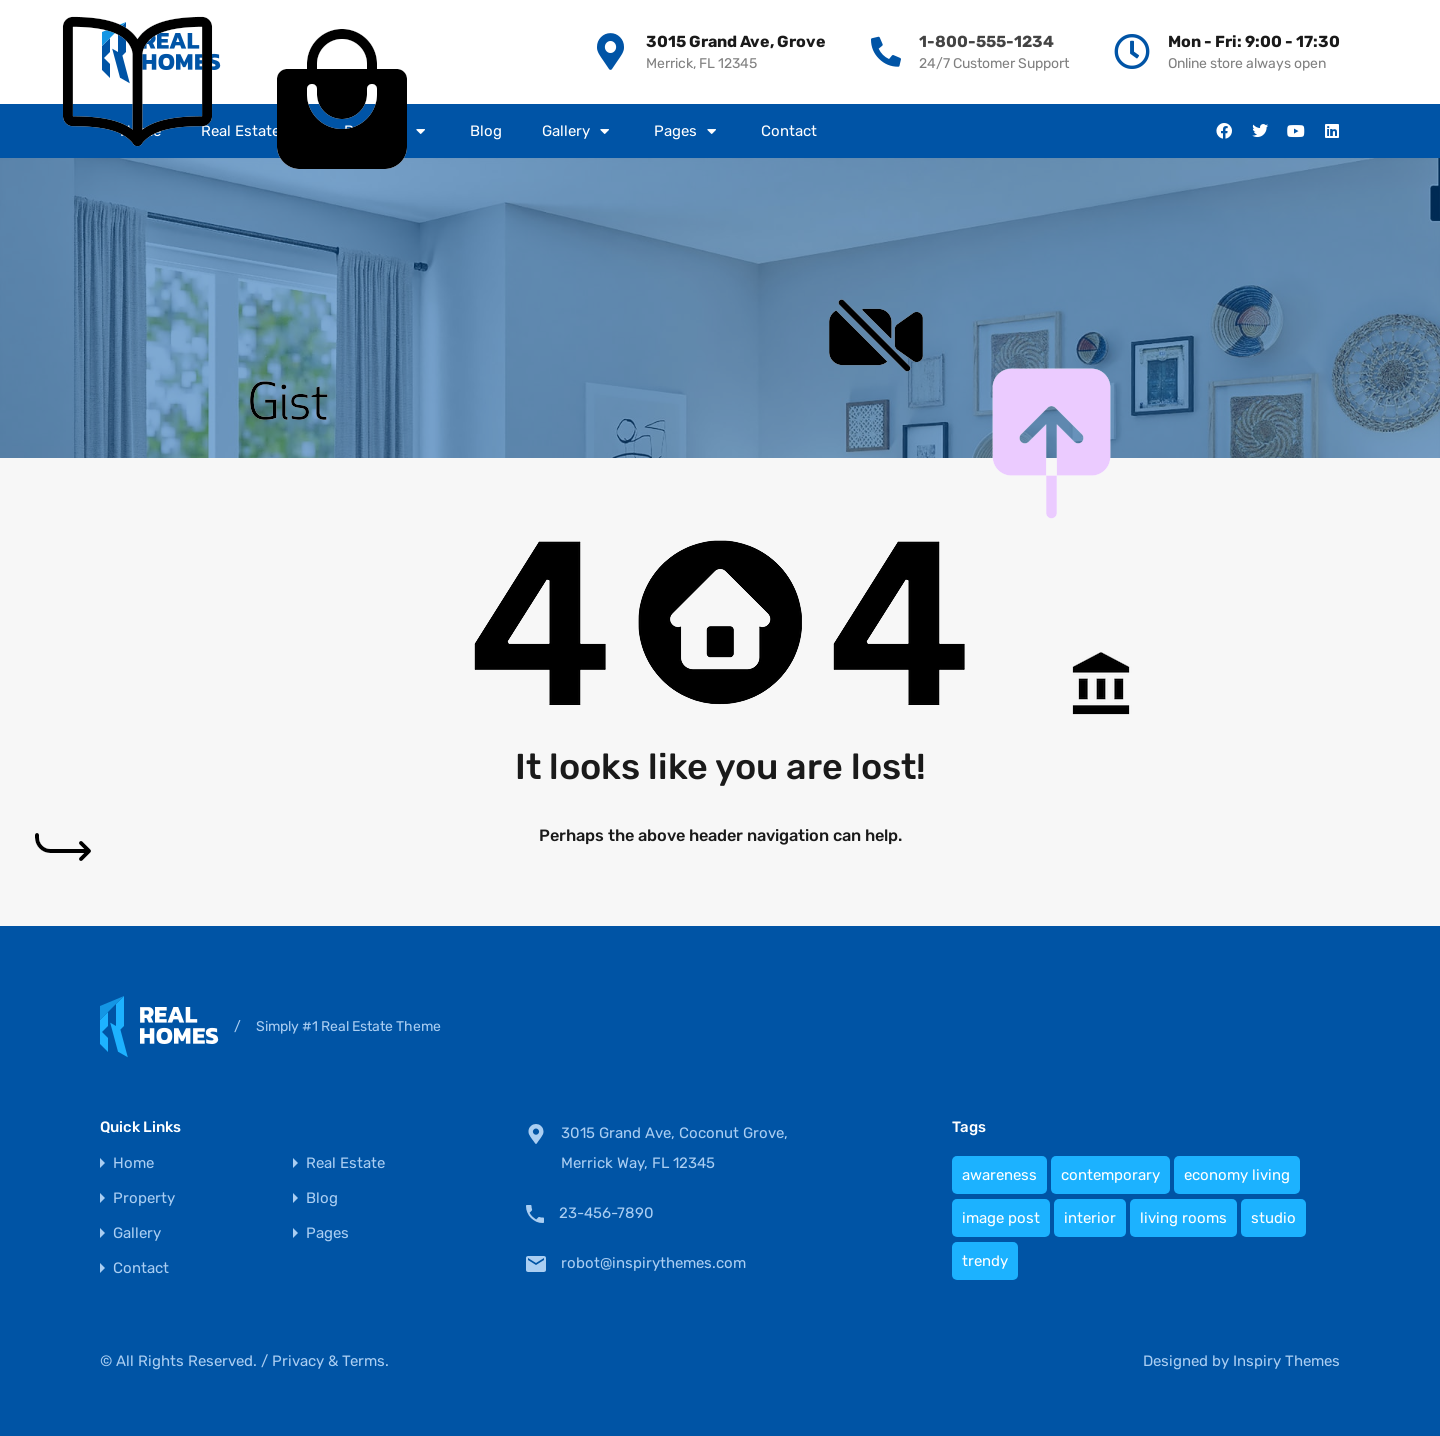 This screenshot has width=1440, height=1436. What do you see at coordinates (876, 337) in the screenshot?
I see `turn off camera or disable video` at bounding box center [876, 337].